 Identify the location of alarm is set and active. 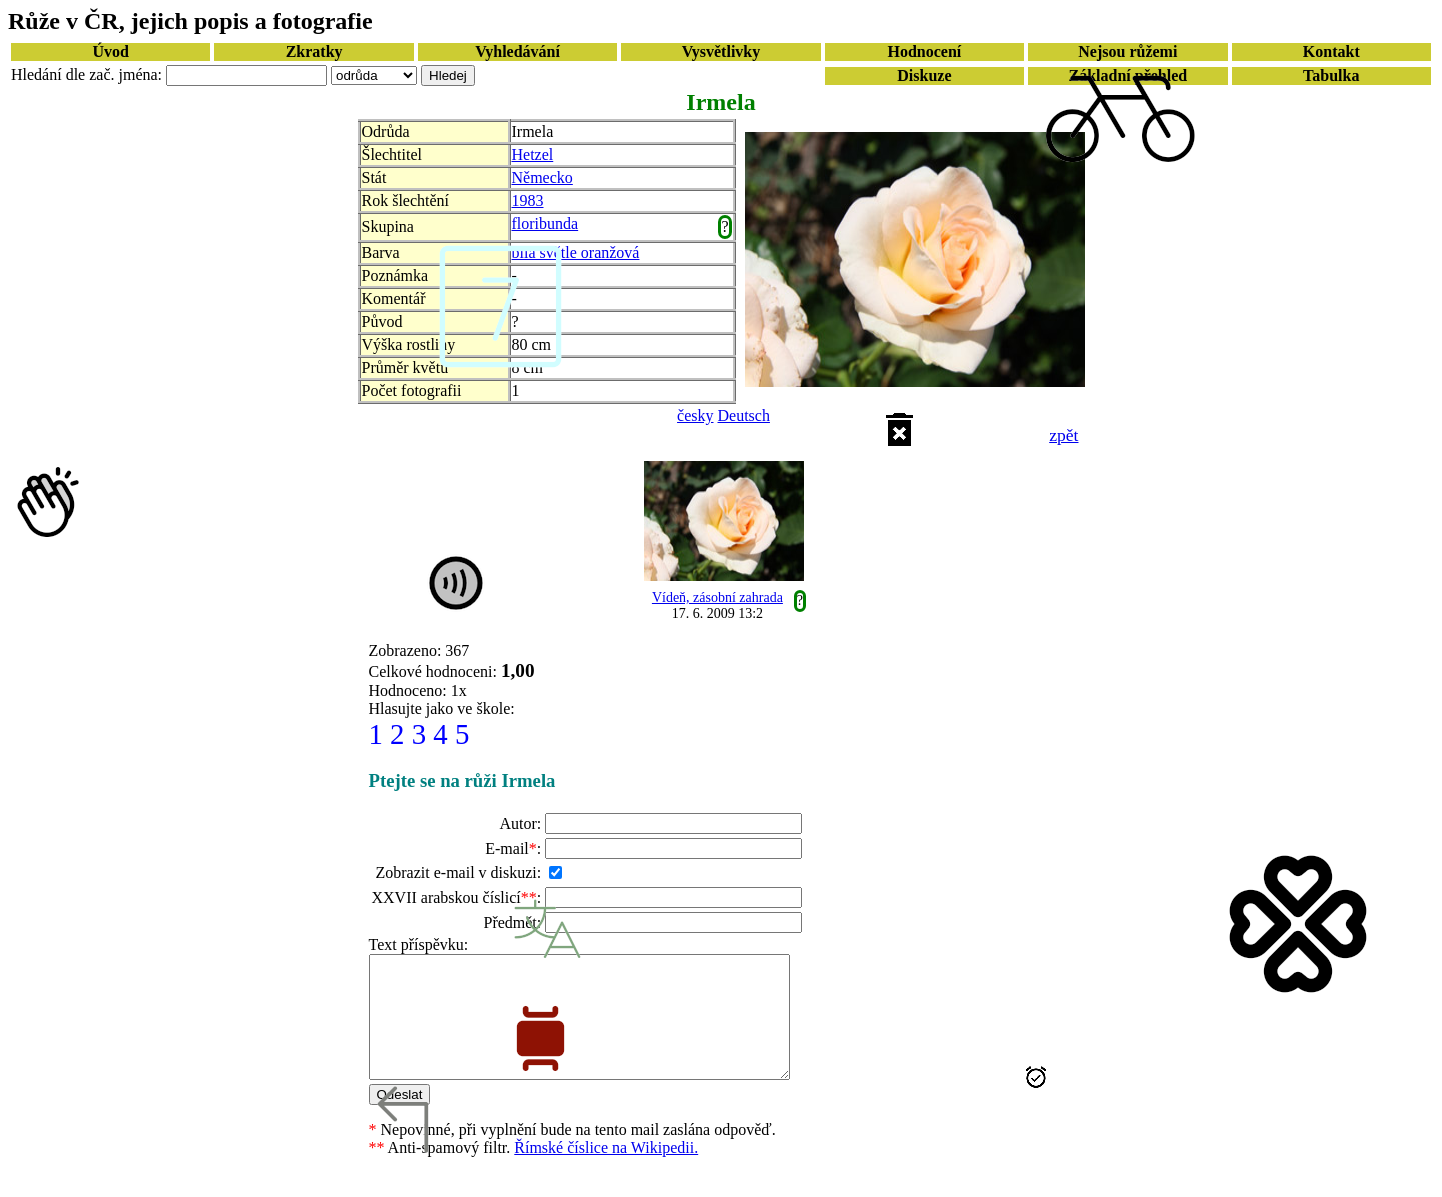
(1036, 1077).